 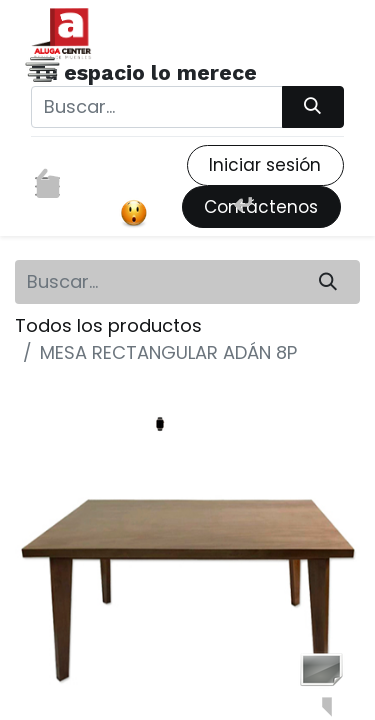 What do you see at coordinates (42, 69) in the screenshot?
I see `center align text` at bounding box center [42, 69].